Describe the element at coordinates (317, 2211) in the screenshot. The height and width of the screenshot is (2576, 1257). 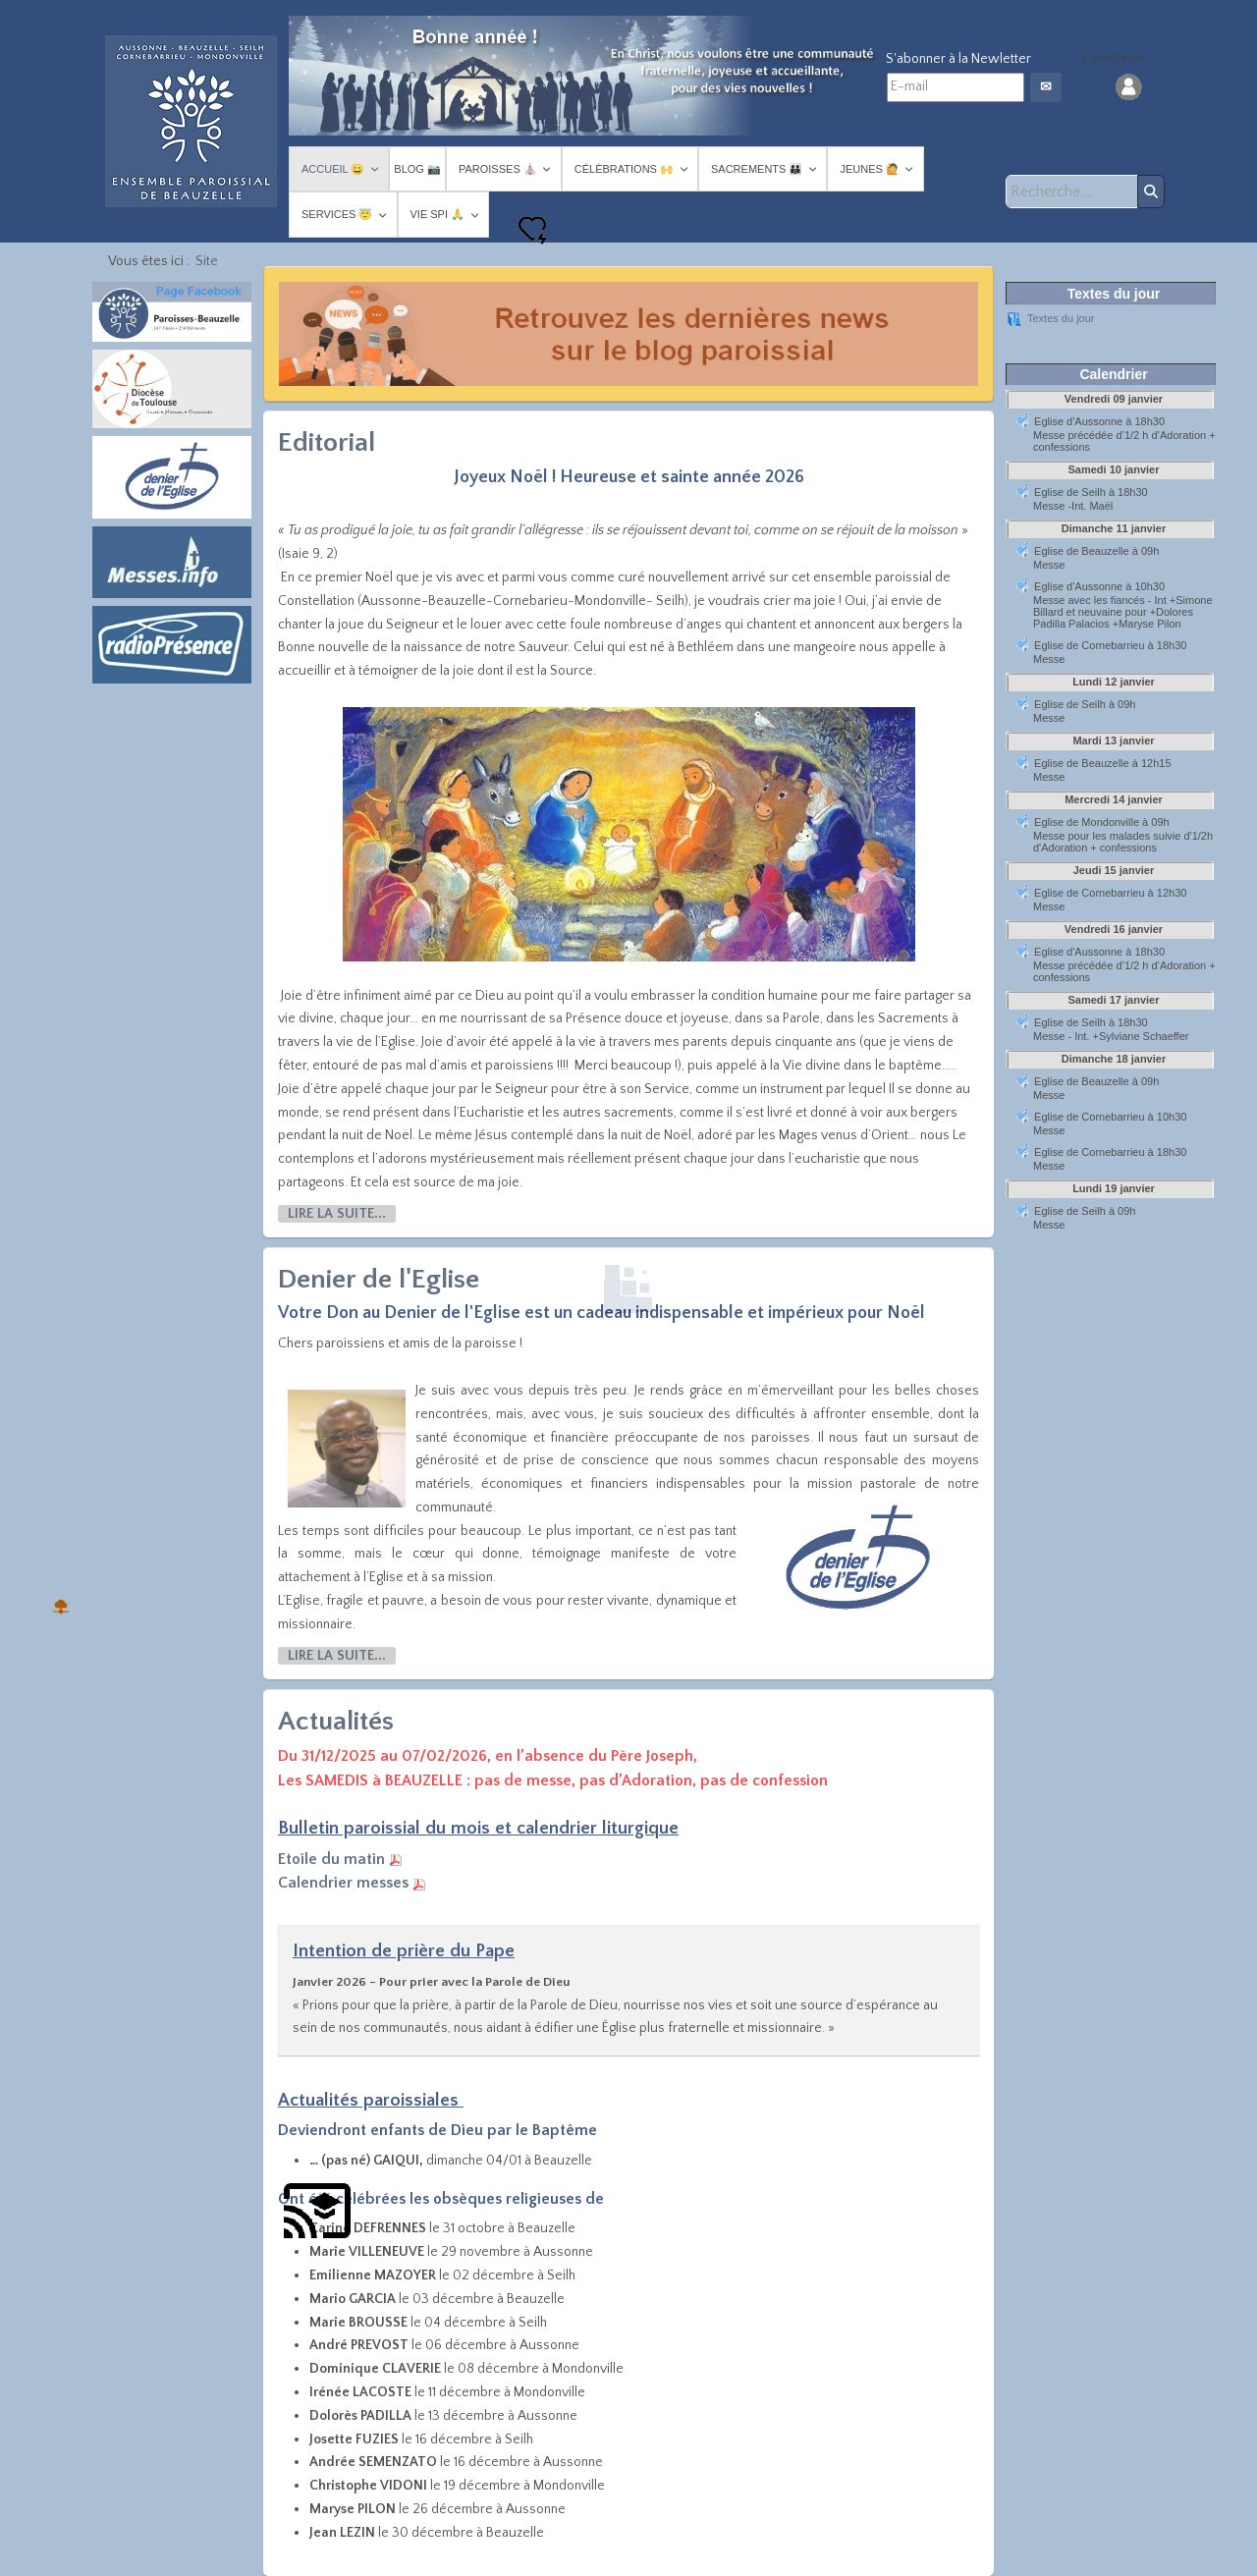
I see `cast or share screen to classroom display` at that location.